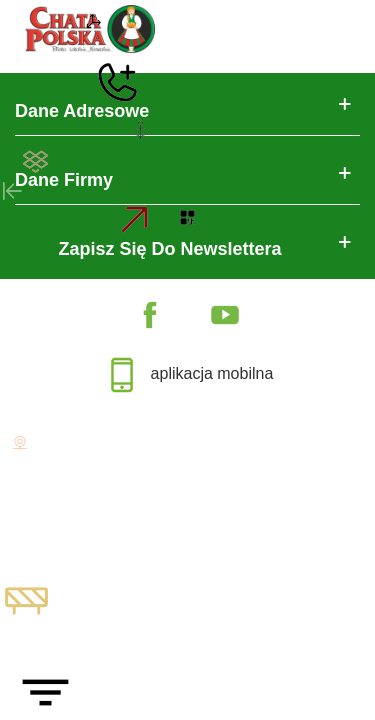 This screenshot has width=375, height=720. Describe the element at coordinates (134, 219) in the screenshot. I see `open link in new tab or window` at that location.